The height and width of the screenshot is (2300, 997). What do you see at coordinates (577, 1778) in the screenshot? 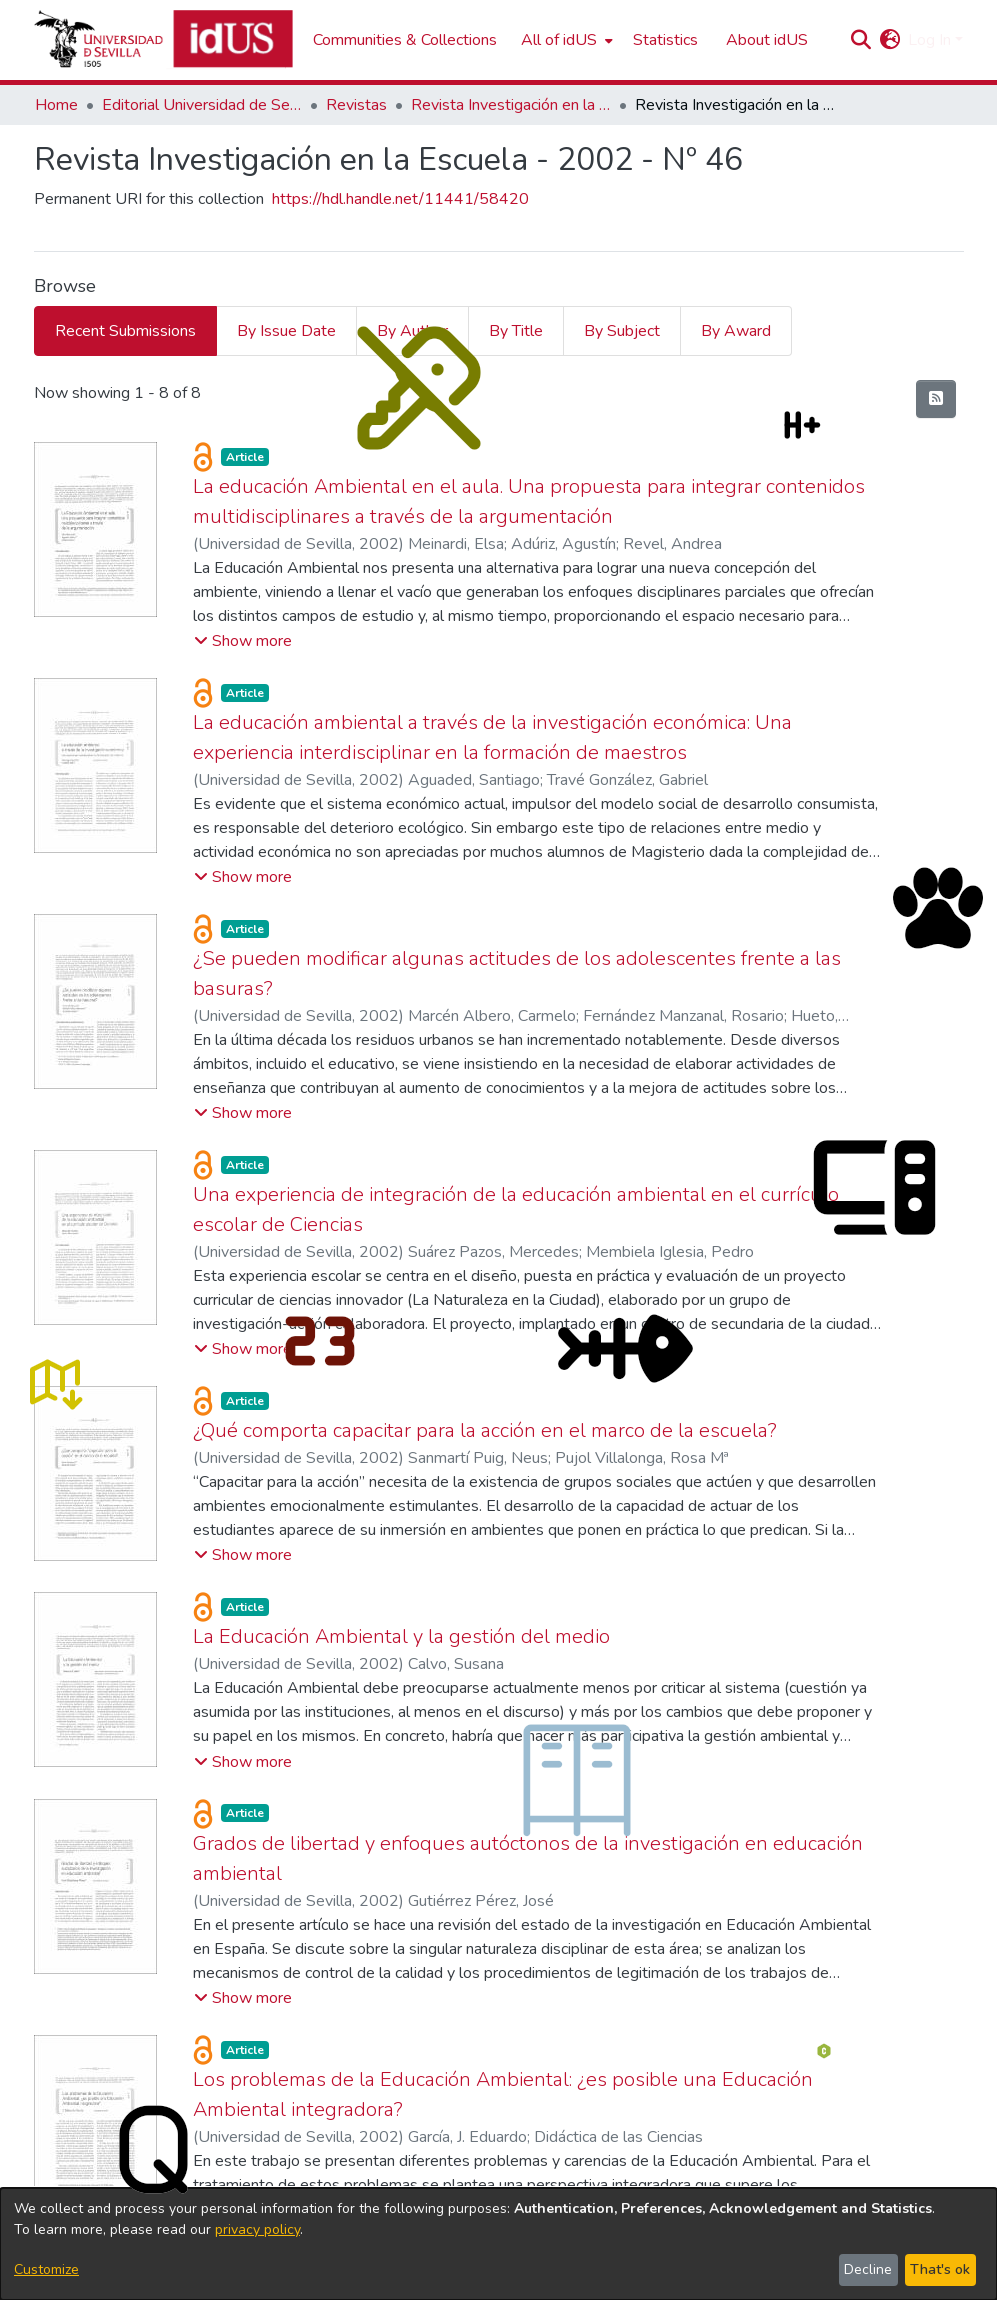
I see `access storage lockers` at bounding box center [577, 1778].